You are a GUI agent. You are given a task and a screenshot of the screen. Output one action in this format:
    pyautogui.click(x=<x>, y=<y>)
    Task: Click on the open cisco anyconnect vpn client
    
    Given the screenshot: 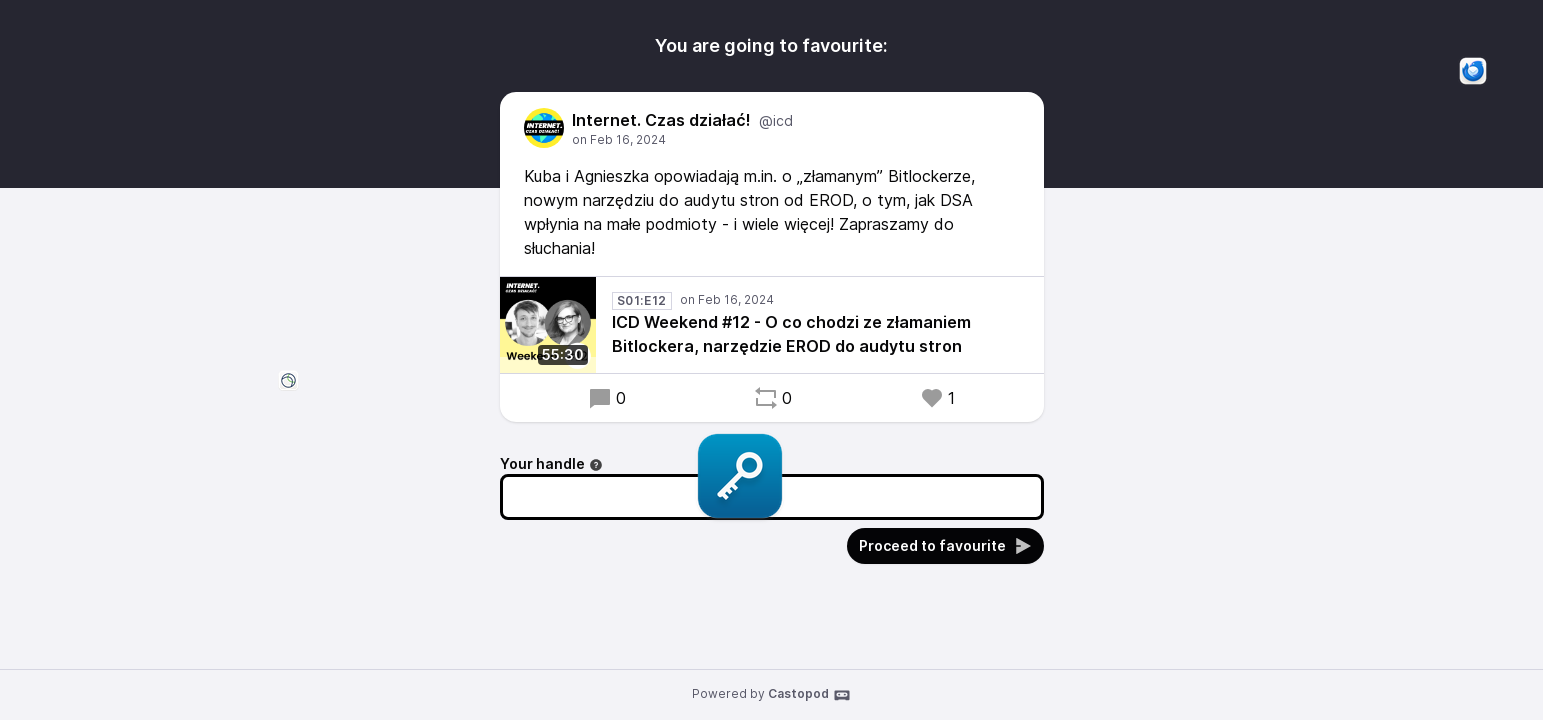 What is the action you would take?
    pyautogui.click(x=288, y=380)
    